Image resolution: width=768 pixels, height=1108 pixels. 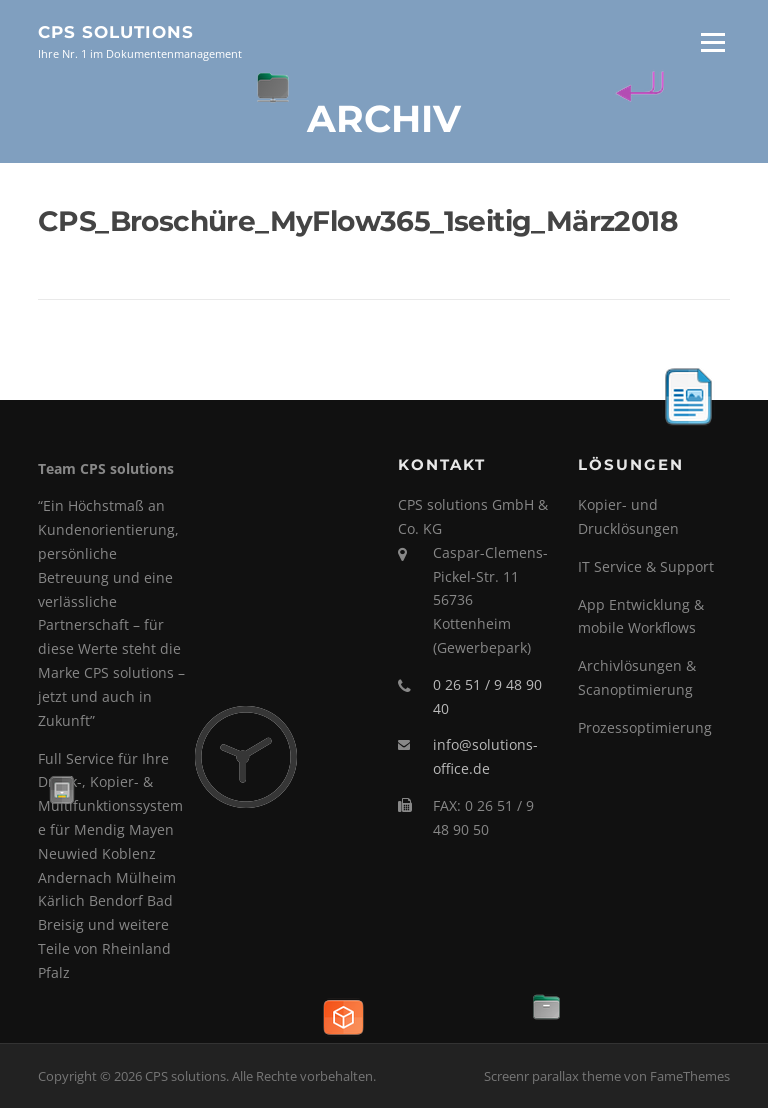 What do you see at coordinates (246, 757) in the screenshot?
I see `open the clock app` at bounding box center [246, 757].